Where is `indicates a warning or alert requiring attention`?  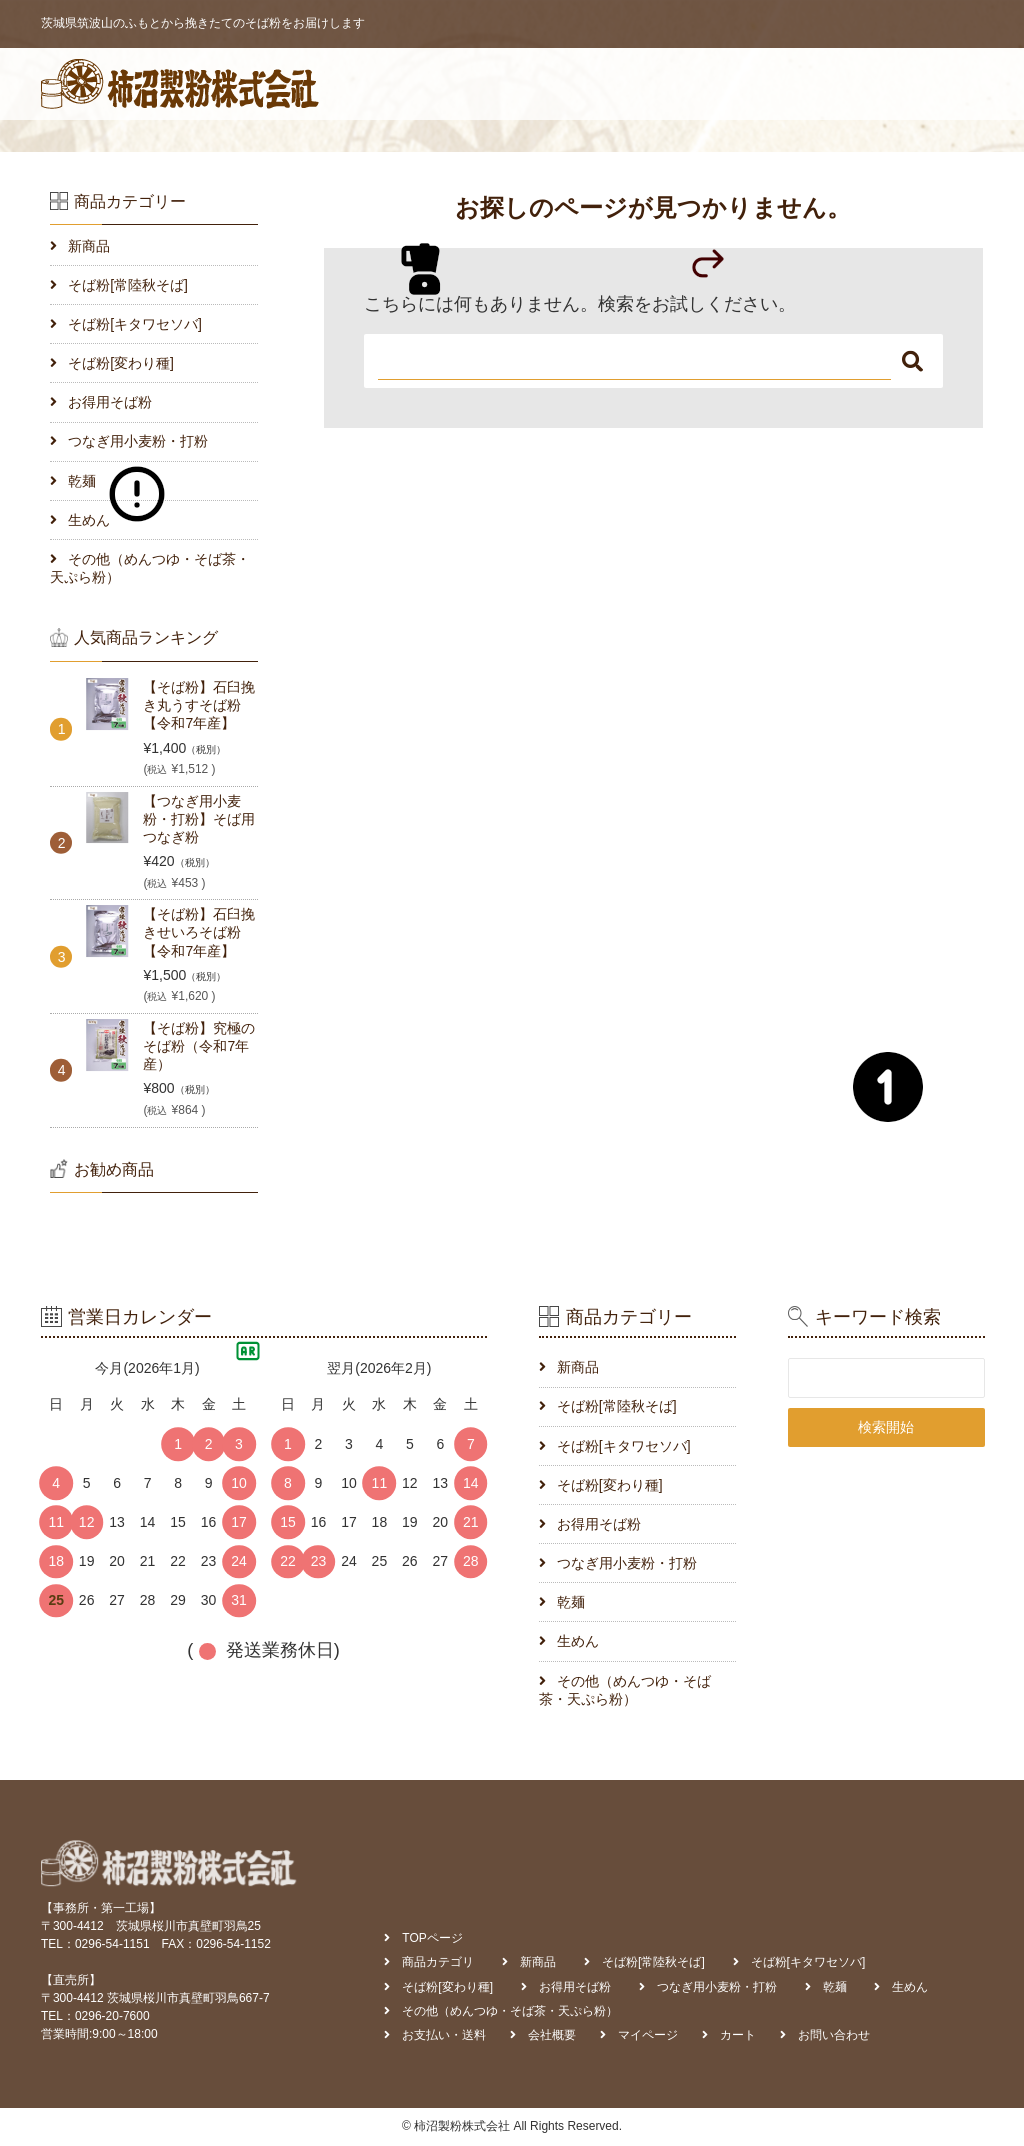 indicates a warning or alert requiring attention is located at coordinates (137, 494).